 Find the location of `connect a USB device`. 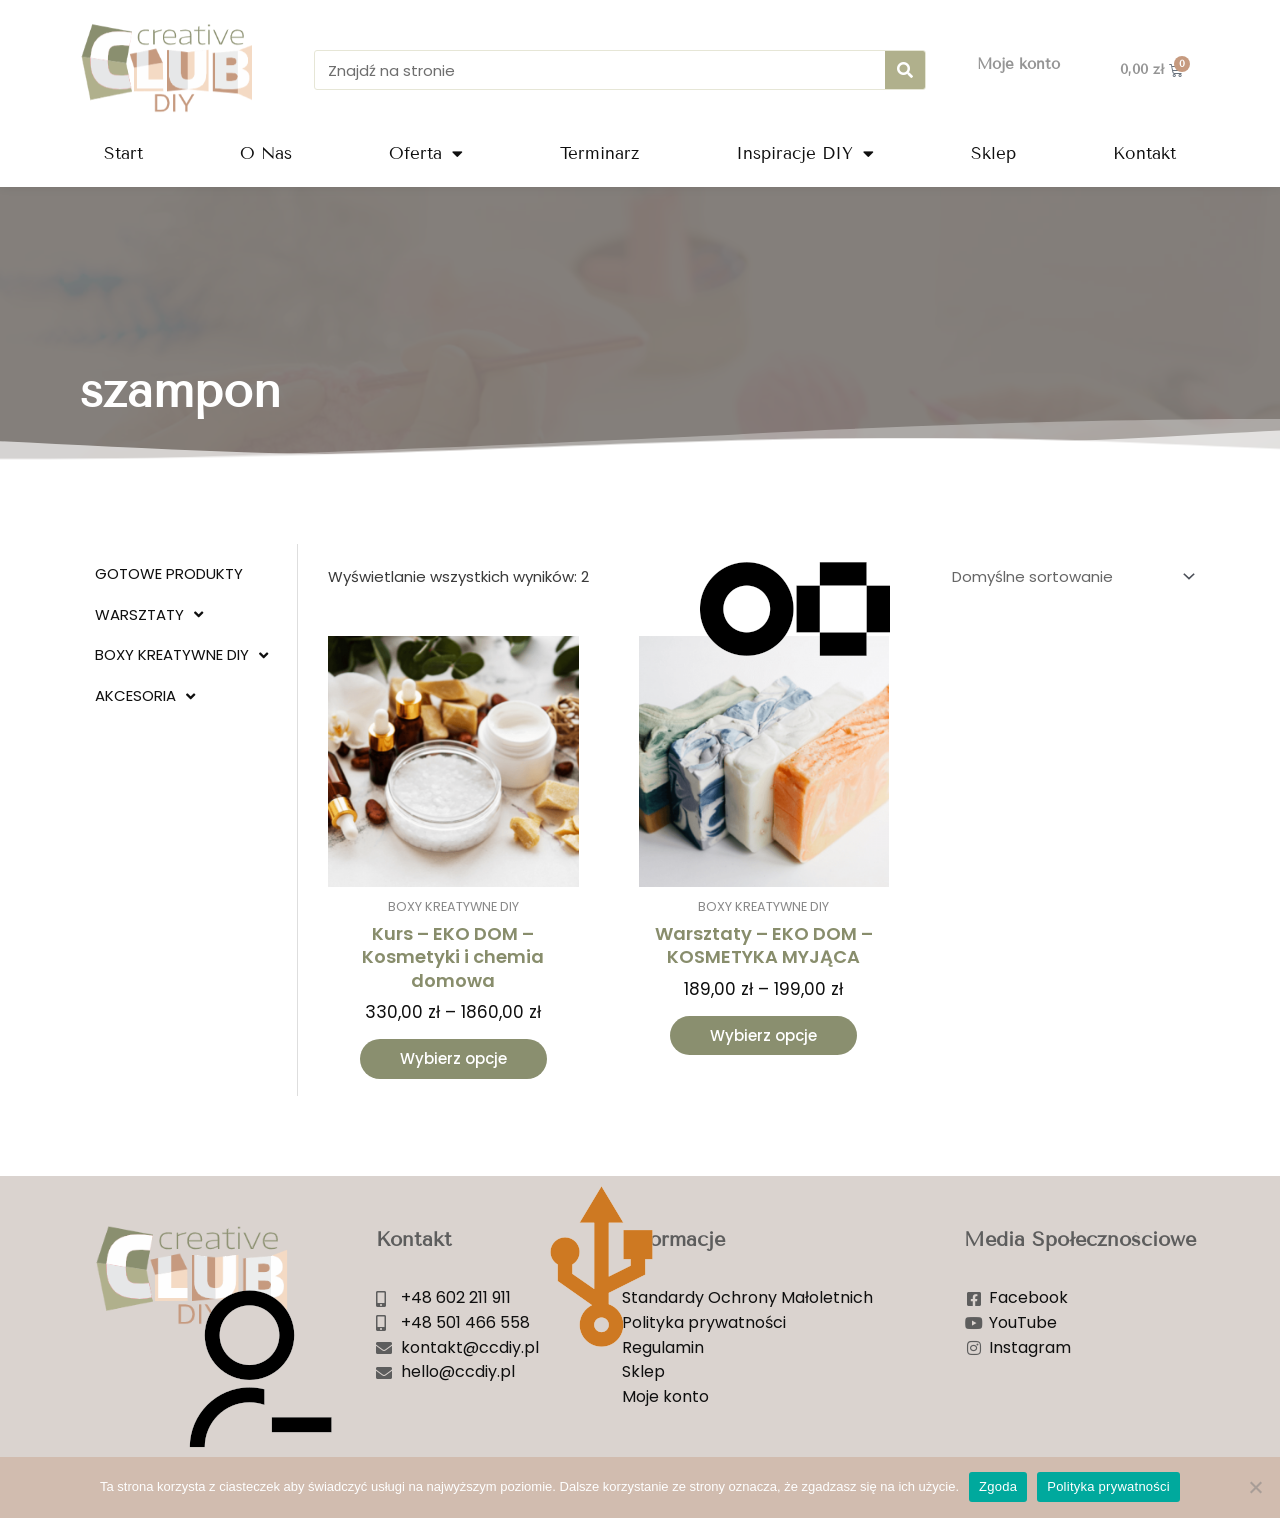

connect a USB device is located at coordinates (601, 1266).